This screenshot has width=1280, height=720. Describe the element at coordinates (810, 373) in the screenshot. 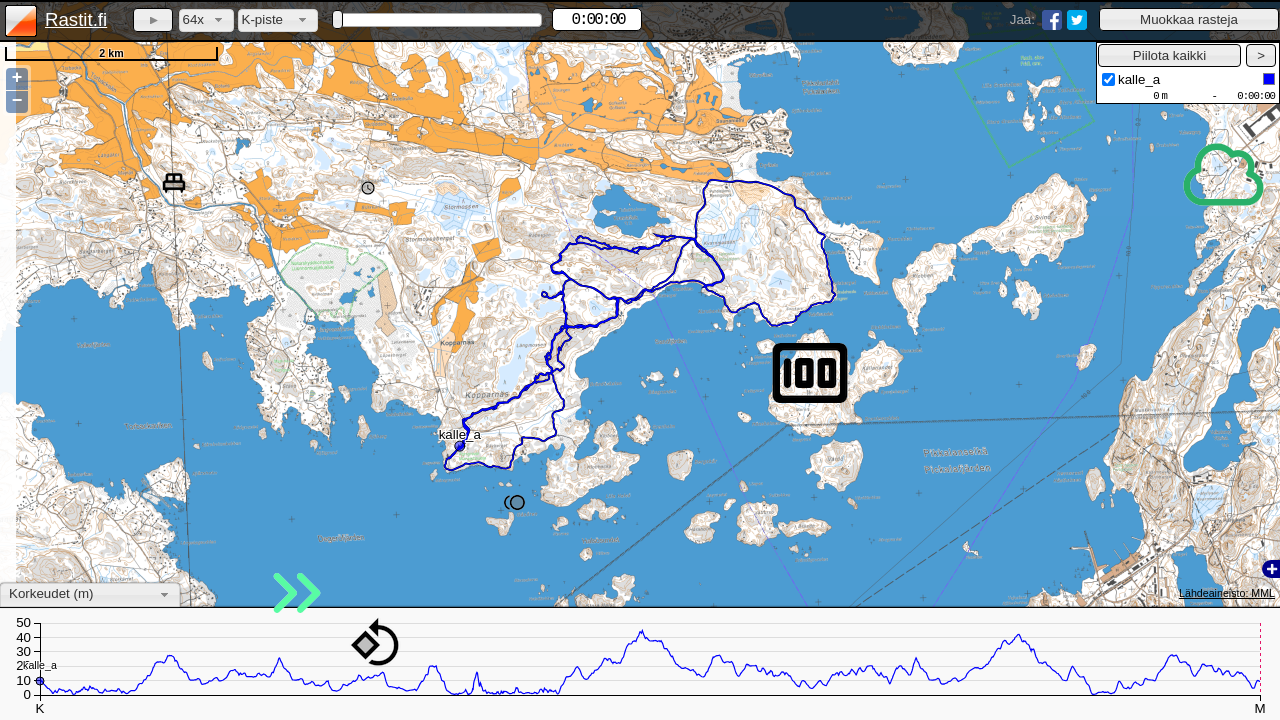

I see `view currency or payment options` at that location.